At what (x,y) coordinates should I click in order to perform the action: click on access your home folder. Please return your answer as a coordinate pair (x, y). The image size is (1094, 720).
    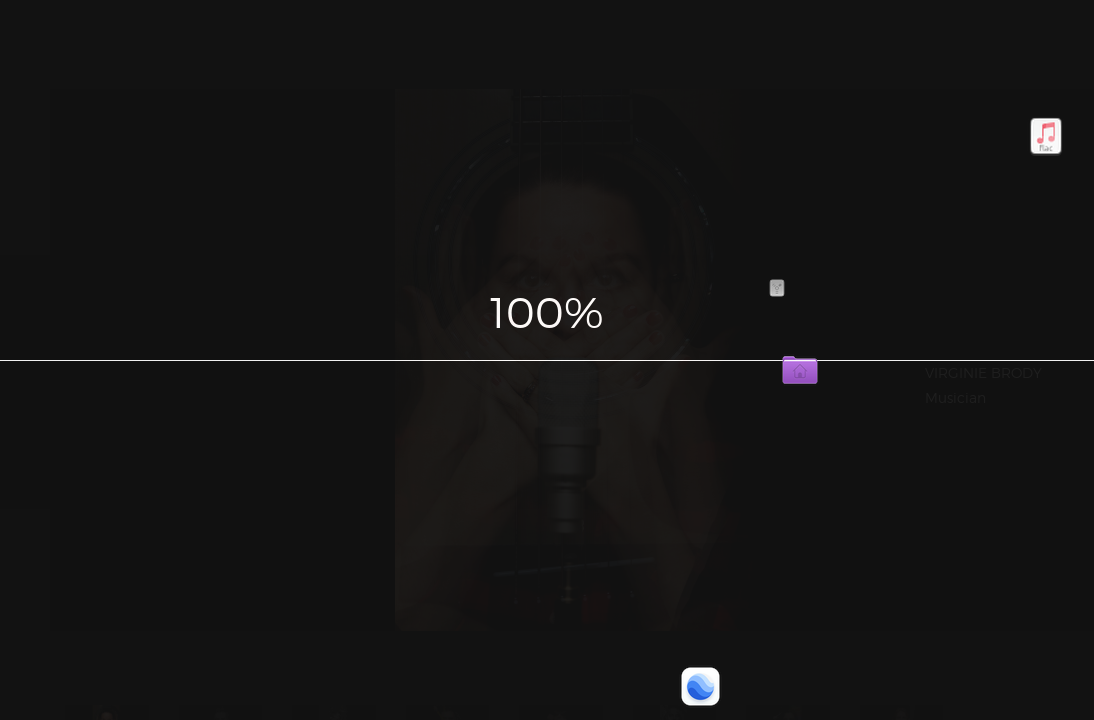
    Looking at the image, I should click on (800, 370).